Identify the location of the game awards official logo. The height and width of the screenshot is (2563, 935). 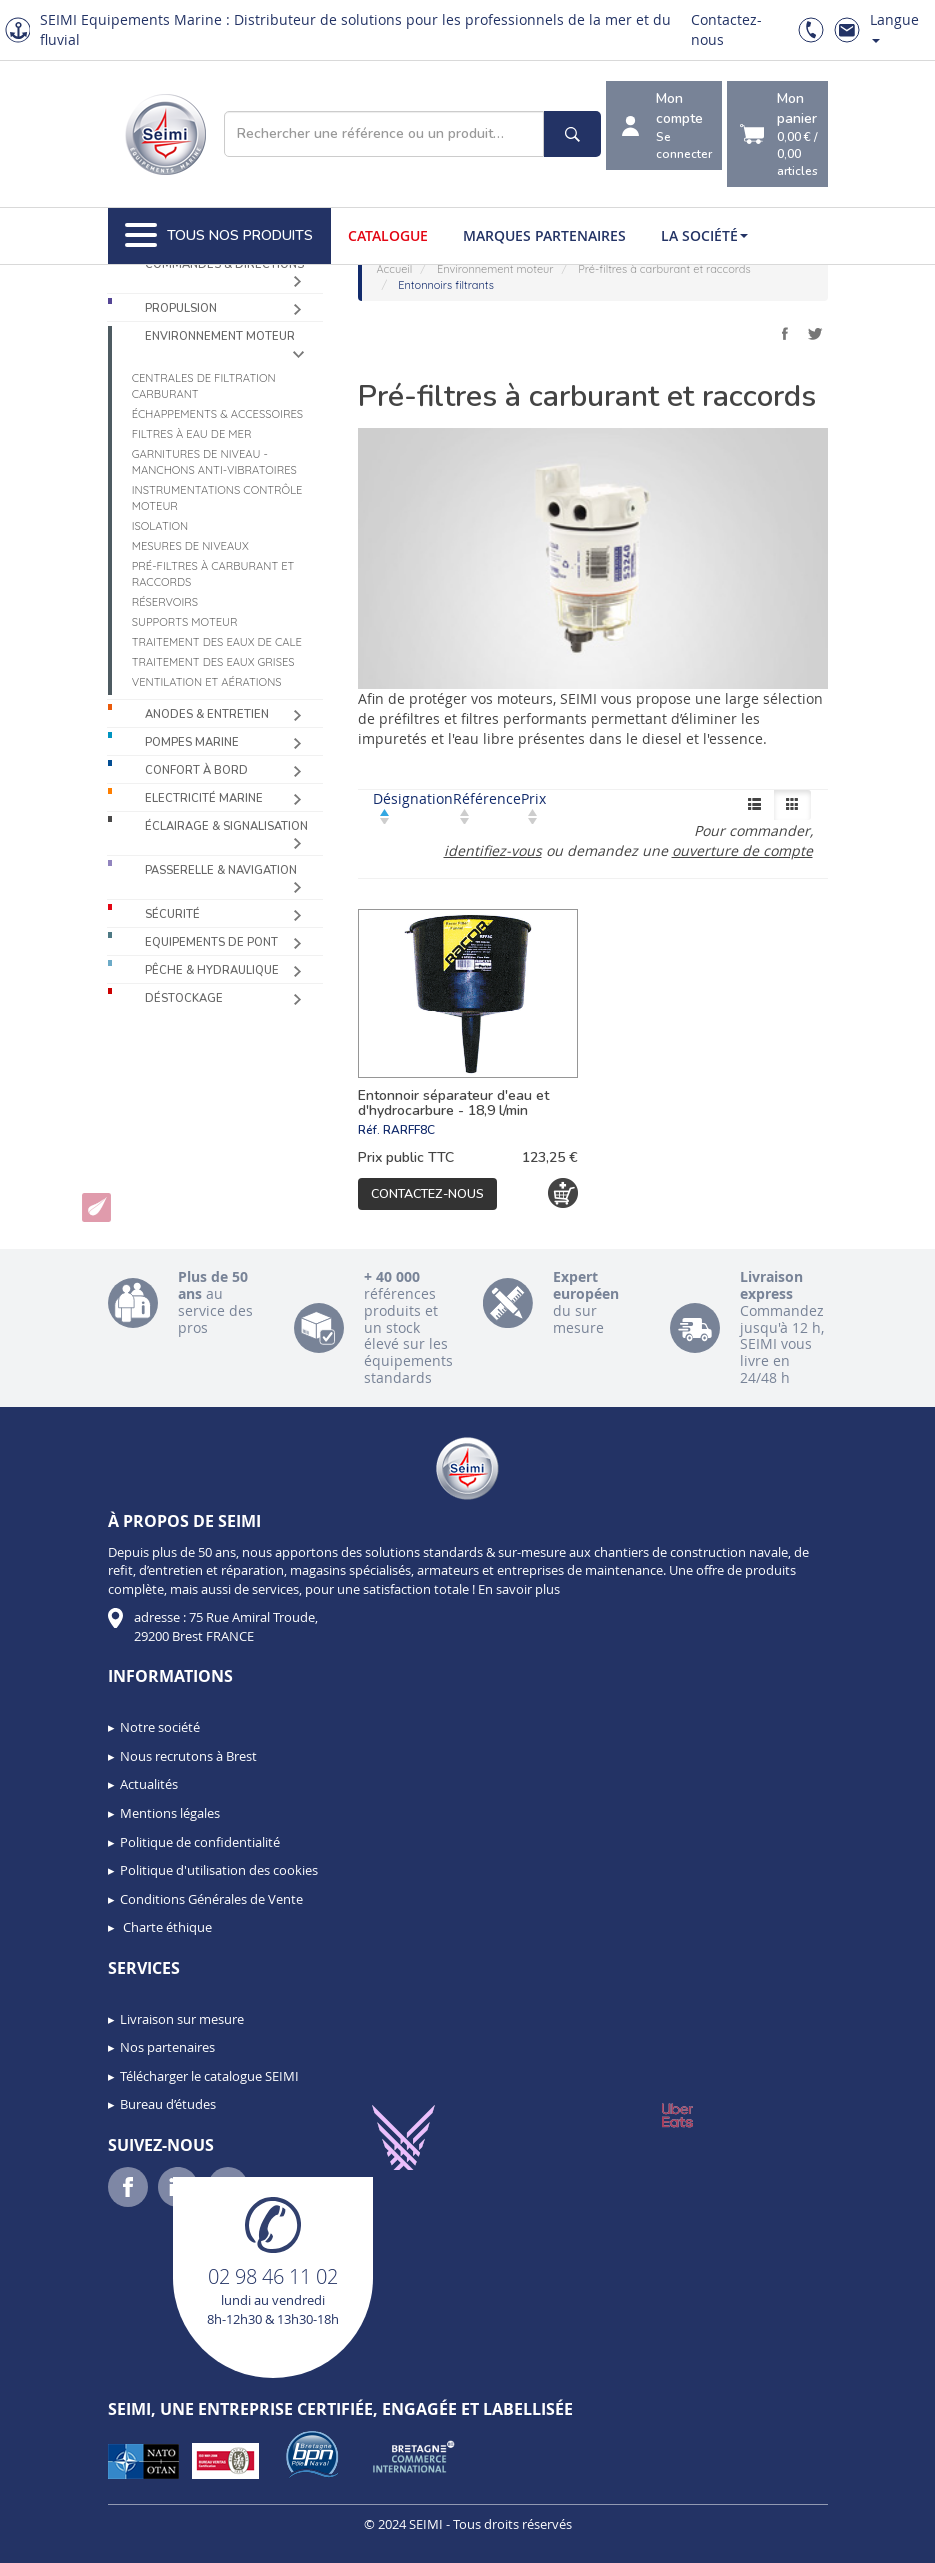
(403, 2137).